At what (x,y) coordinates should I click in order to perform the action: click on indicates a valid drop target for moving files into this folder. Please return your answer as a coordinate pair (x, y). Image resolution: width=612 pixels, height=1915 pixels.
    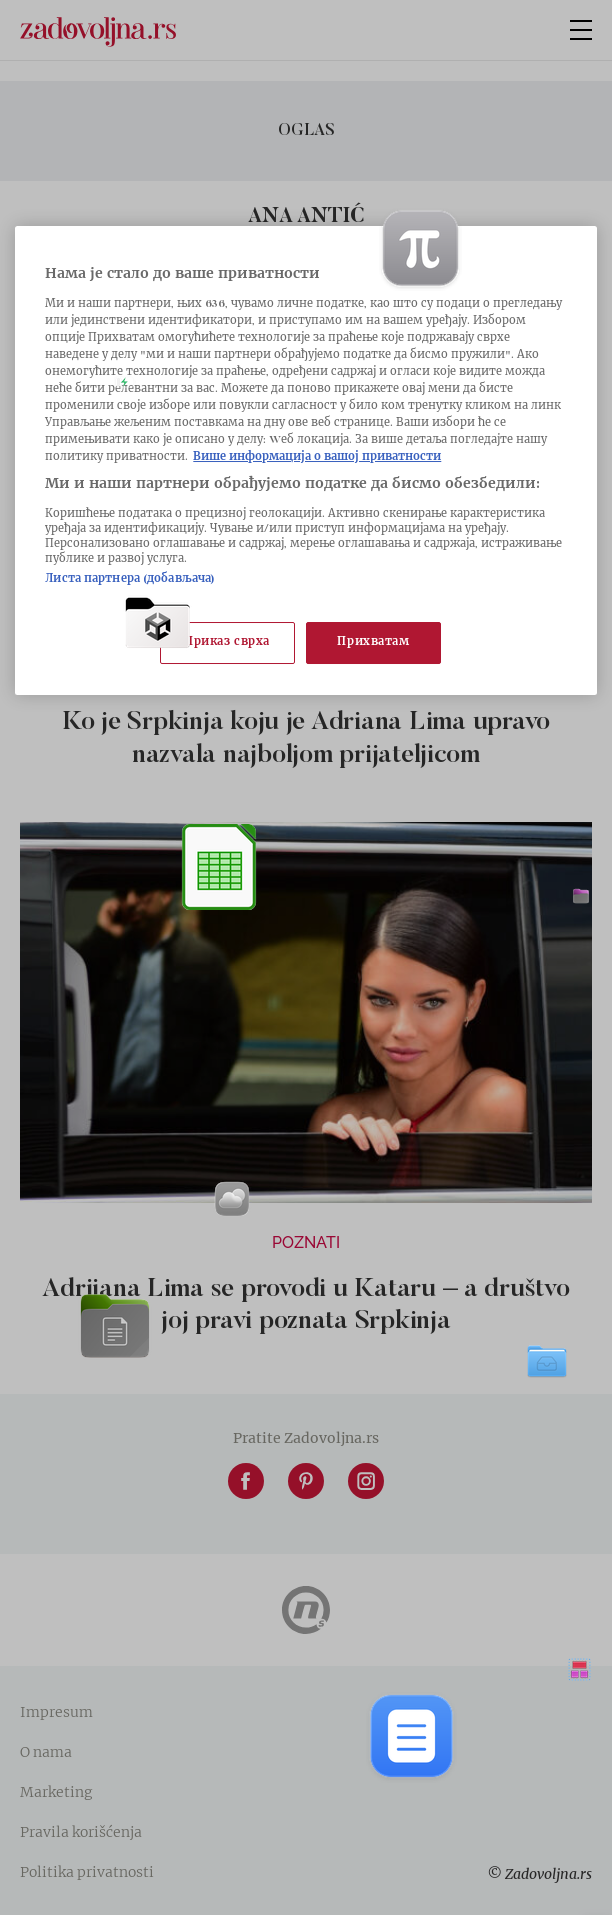
    Looking at the image, I should click on (581, 896).